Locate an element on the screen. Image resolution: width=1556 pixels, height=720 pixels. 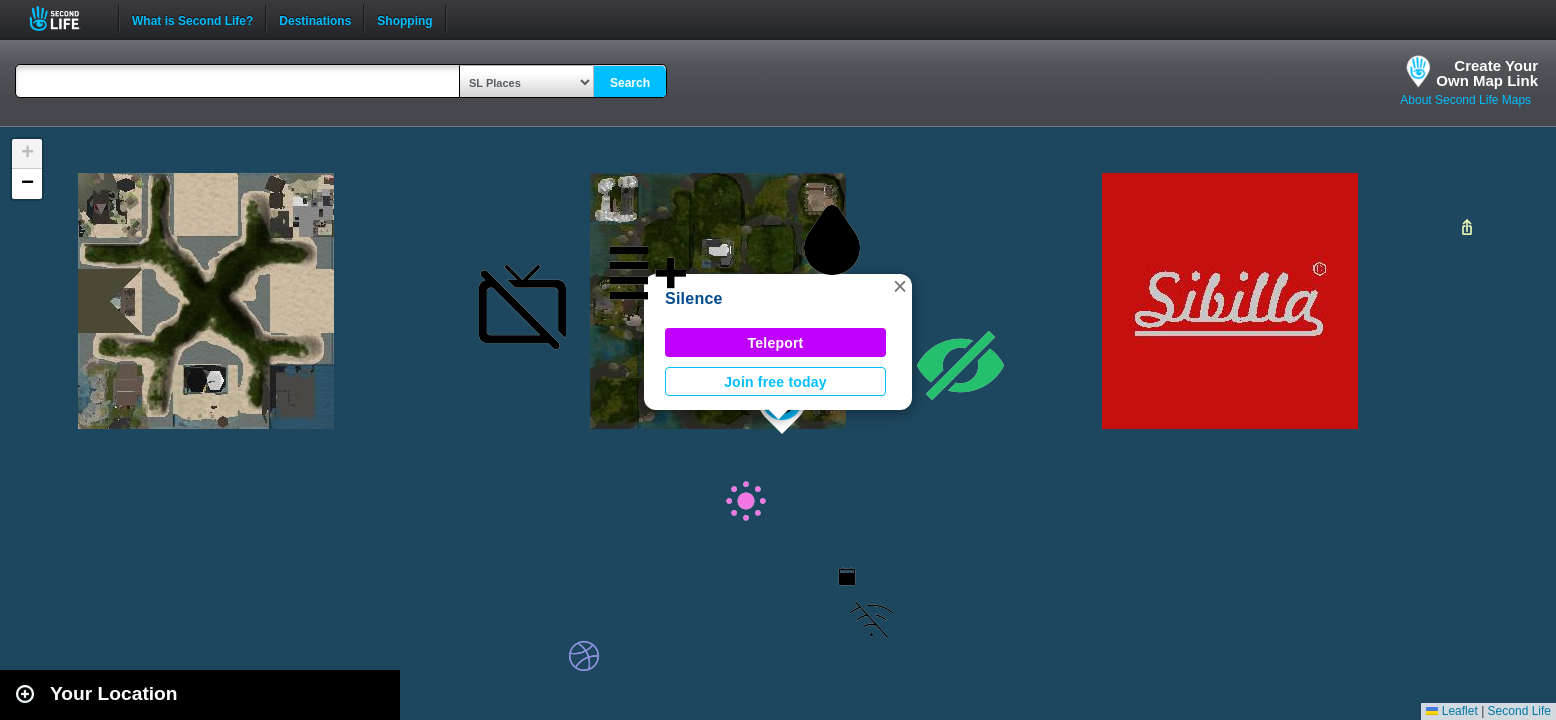
indicates no wifi connection available is located at coordinates (871, 619).